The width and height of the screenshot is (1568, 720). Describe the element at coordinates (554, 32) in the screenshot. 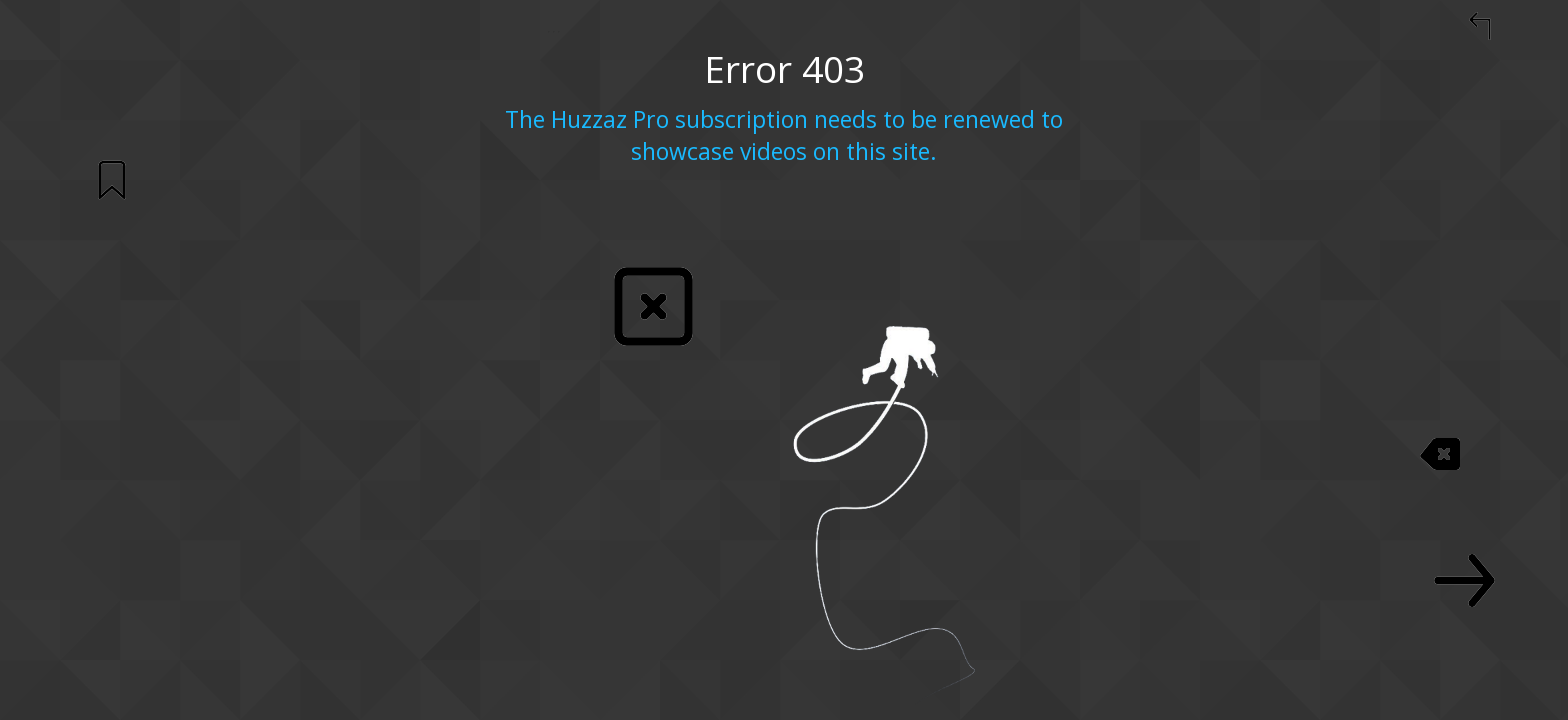

I see `access more options or actions` at that location.